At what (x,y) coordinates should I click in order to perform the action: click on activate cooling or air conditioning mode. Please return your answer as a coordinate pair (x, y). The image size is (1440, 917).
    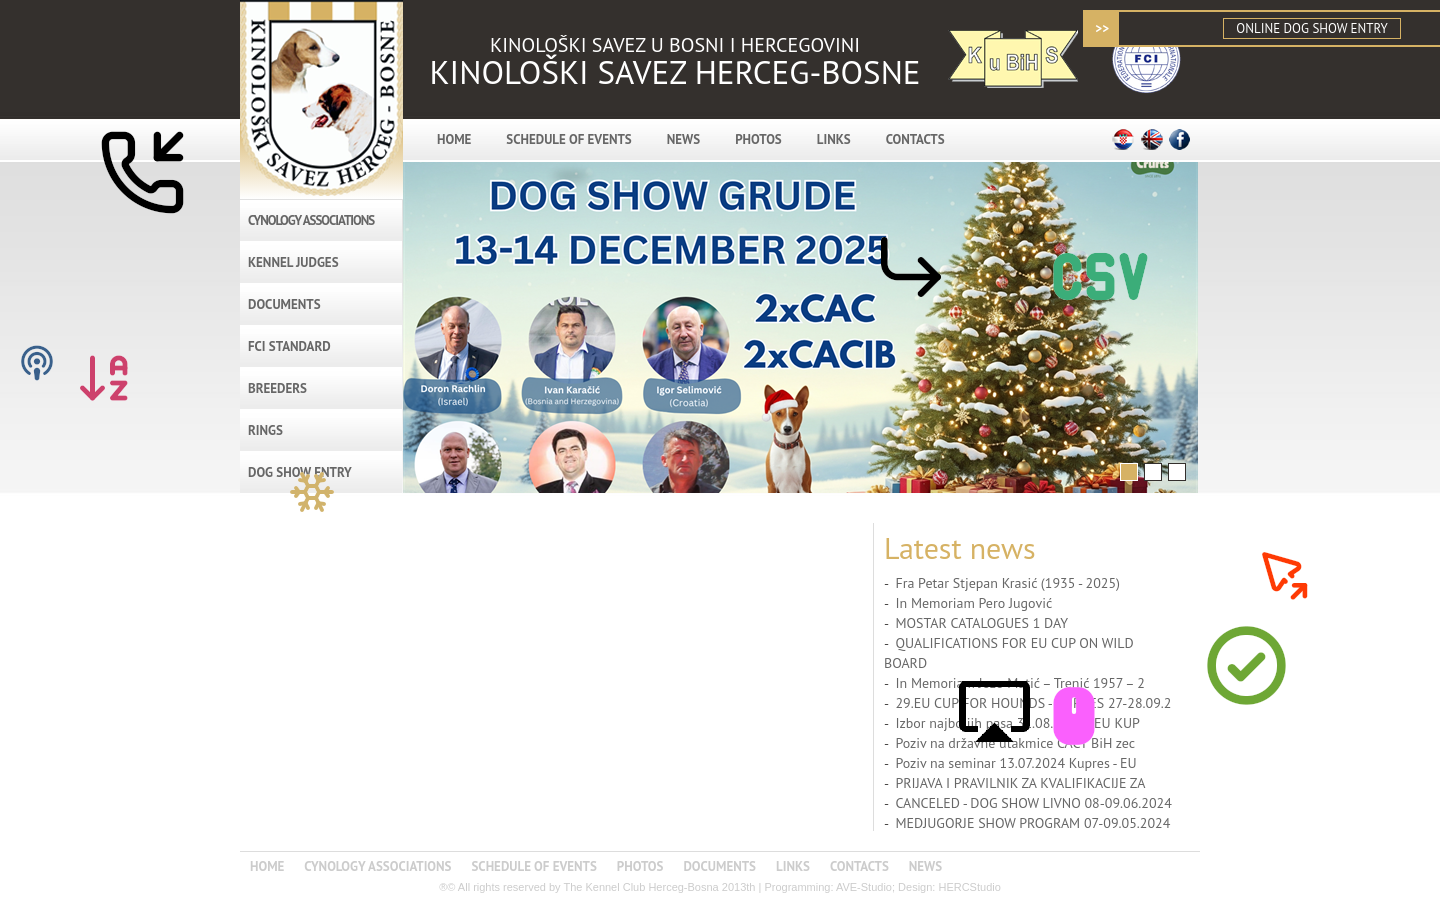
    Looking at the image, I should click on (312, 492).